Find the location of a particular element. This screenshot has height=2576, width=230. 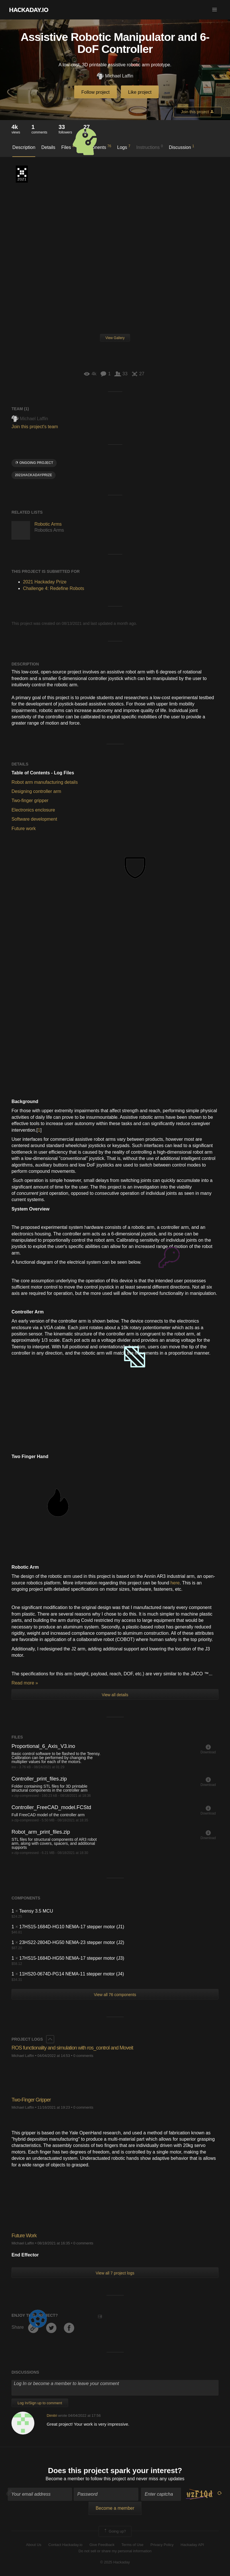

access microwave controls or settings is located at coordinates (100, 2316).